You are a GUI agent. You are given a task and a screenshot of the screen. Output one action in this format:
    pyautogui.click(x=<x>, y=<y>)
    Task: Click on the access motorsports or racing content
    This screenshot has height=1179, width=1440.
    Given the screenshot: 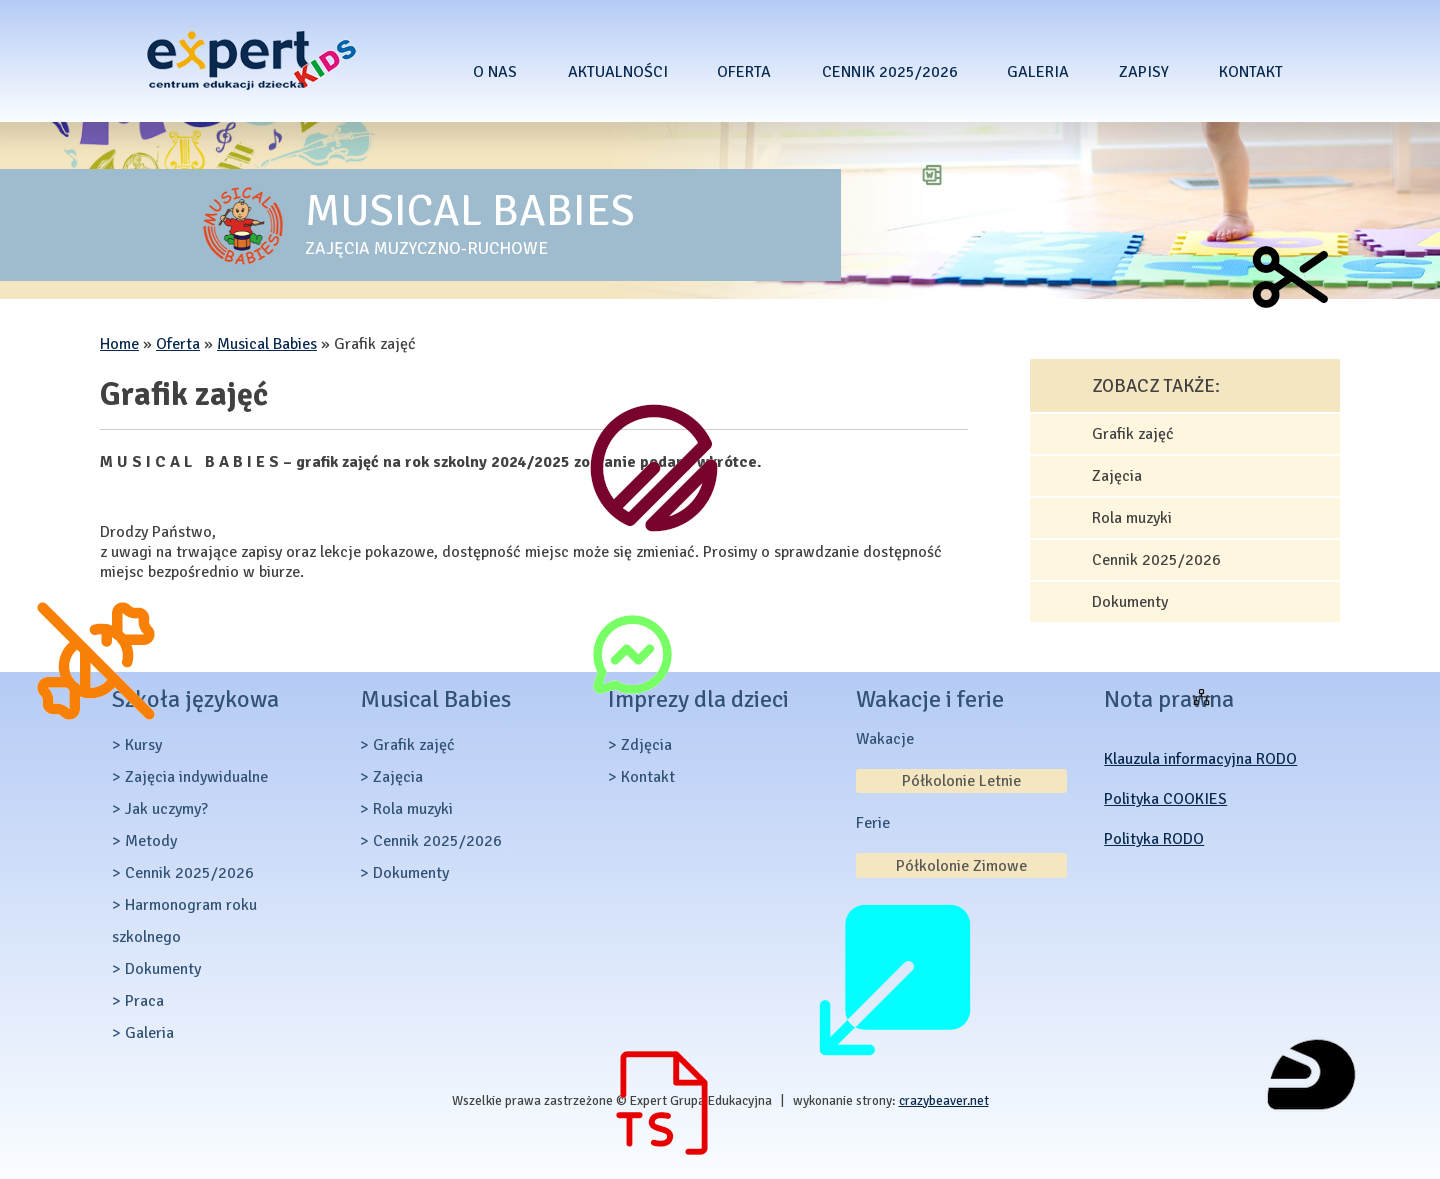 What is the action you would take?
    pyautogui.click(x=1311, y=1074)
    